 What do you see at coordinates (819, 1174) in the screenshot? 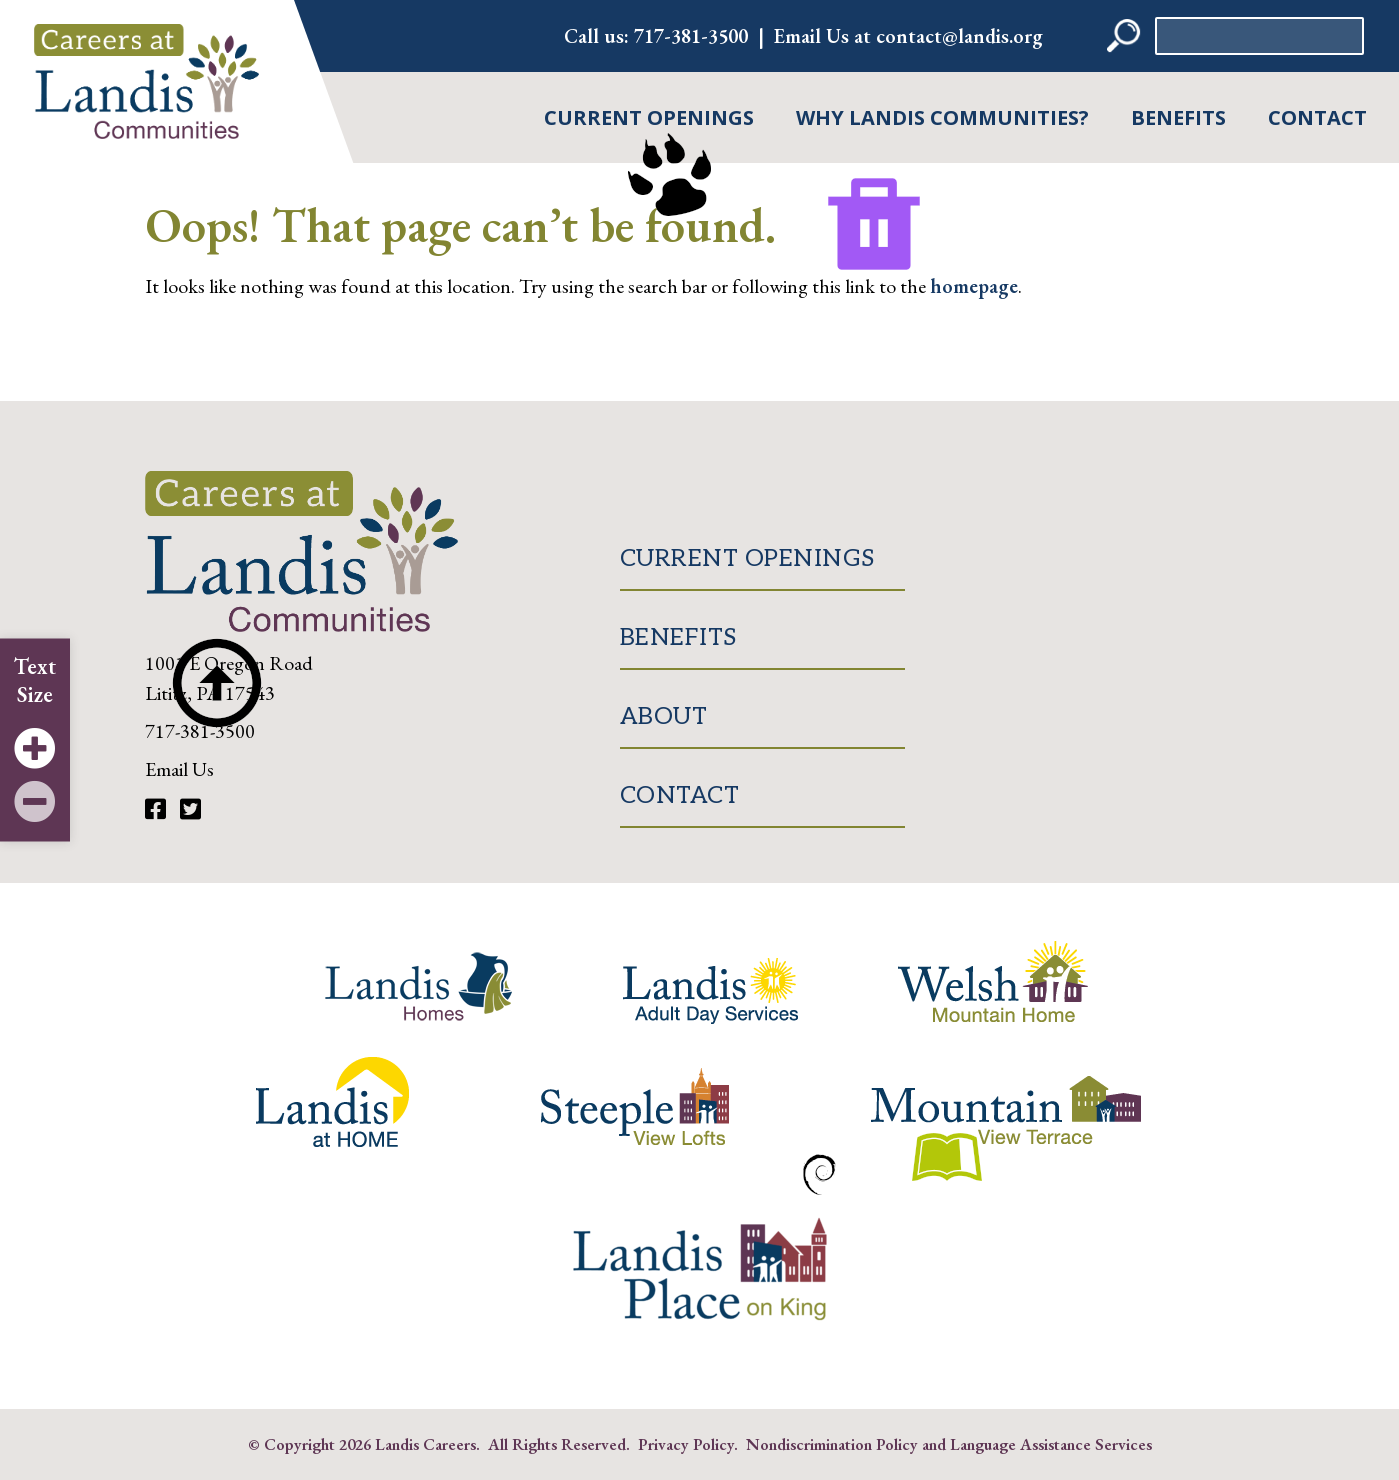
I see `debian linux operating system logo` at bounding box center [819, 1174].